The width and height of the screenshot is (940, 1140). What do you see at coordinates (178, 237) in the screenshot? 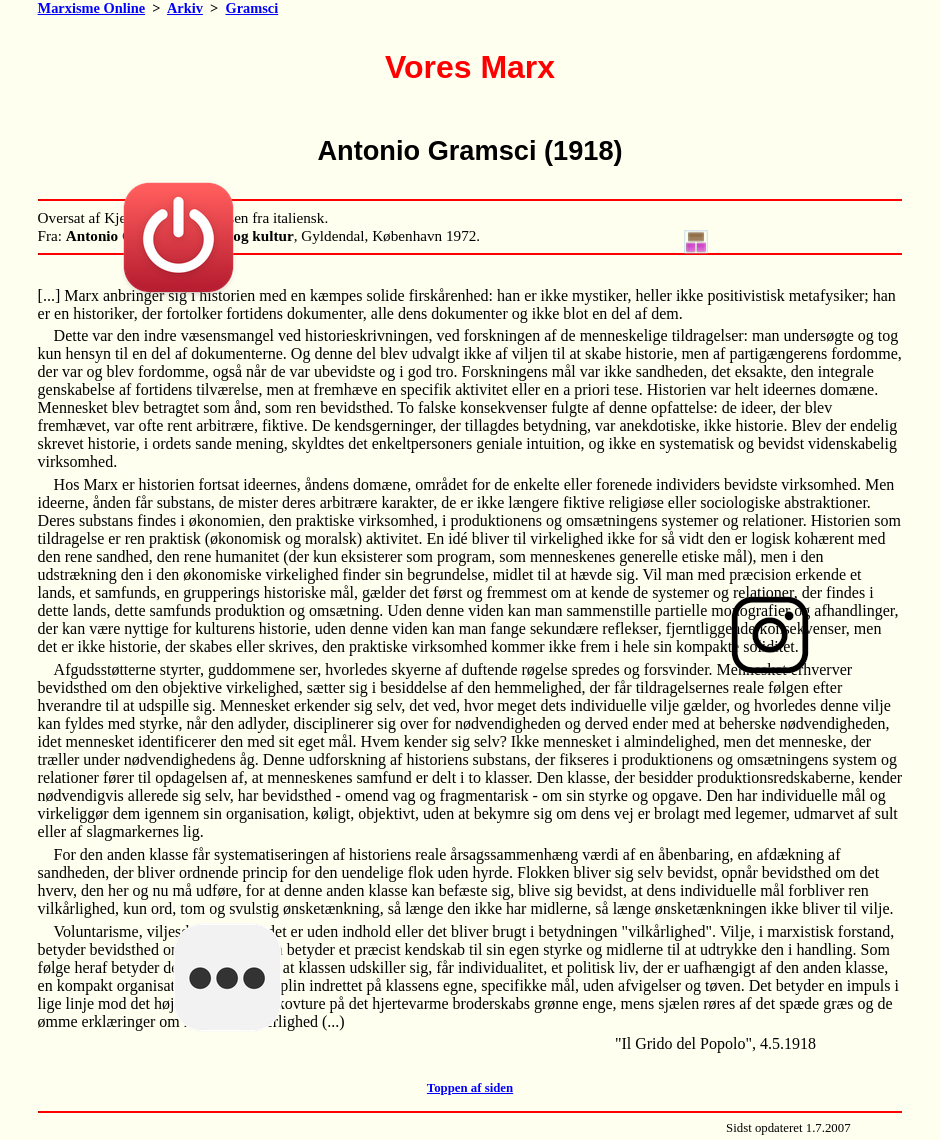
I see `shut down or power off the device` at bounding box center [178, 237].